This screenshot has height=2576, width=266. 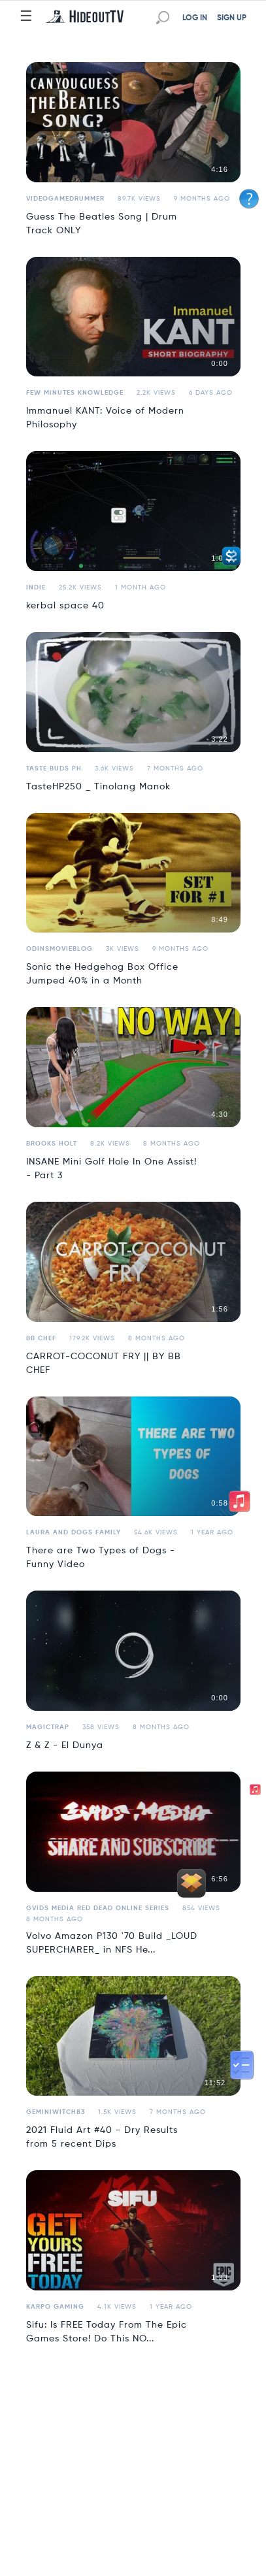 What do you see at coordinates (118, 515) in the screenshot?
I see `open gnome tweaks settings` at bounding box center [118, 515].